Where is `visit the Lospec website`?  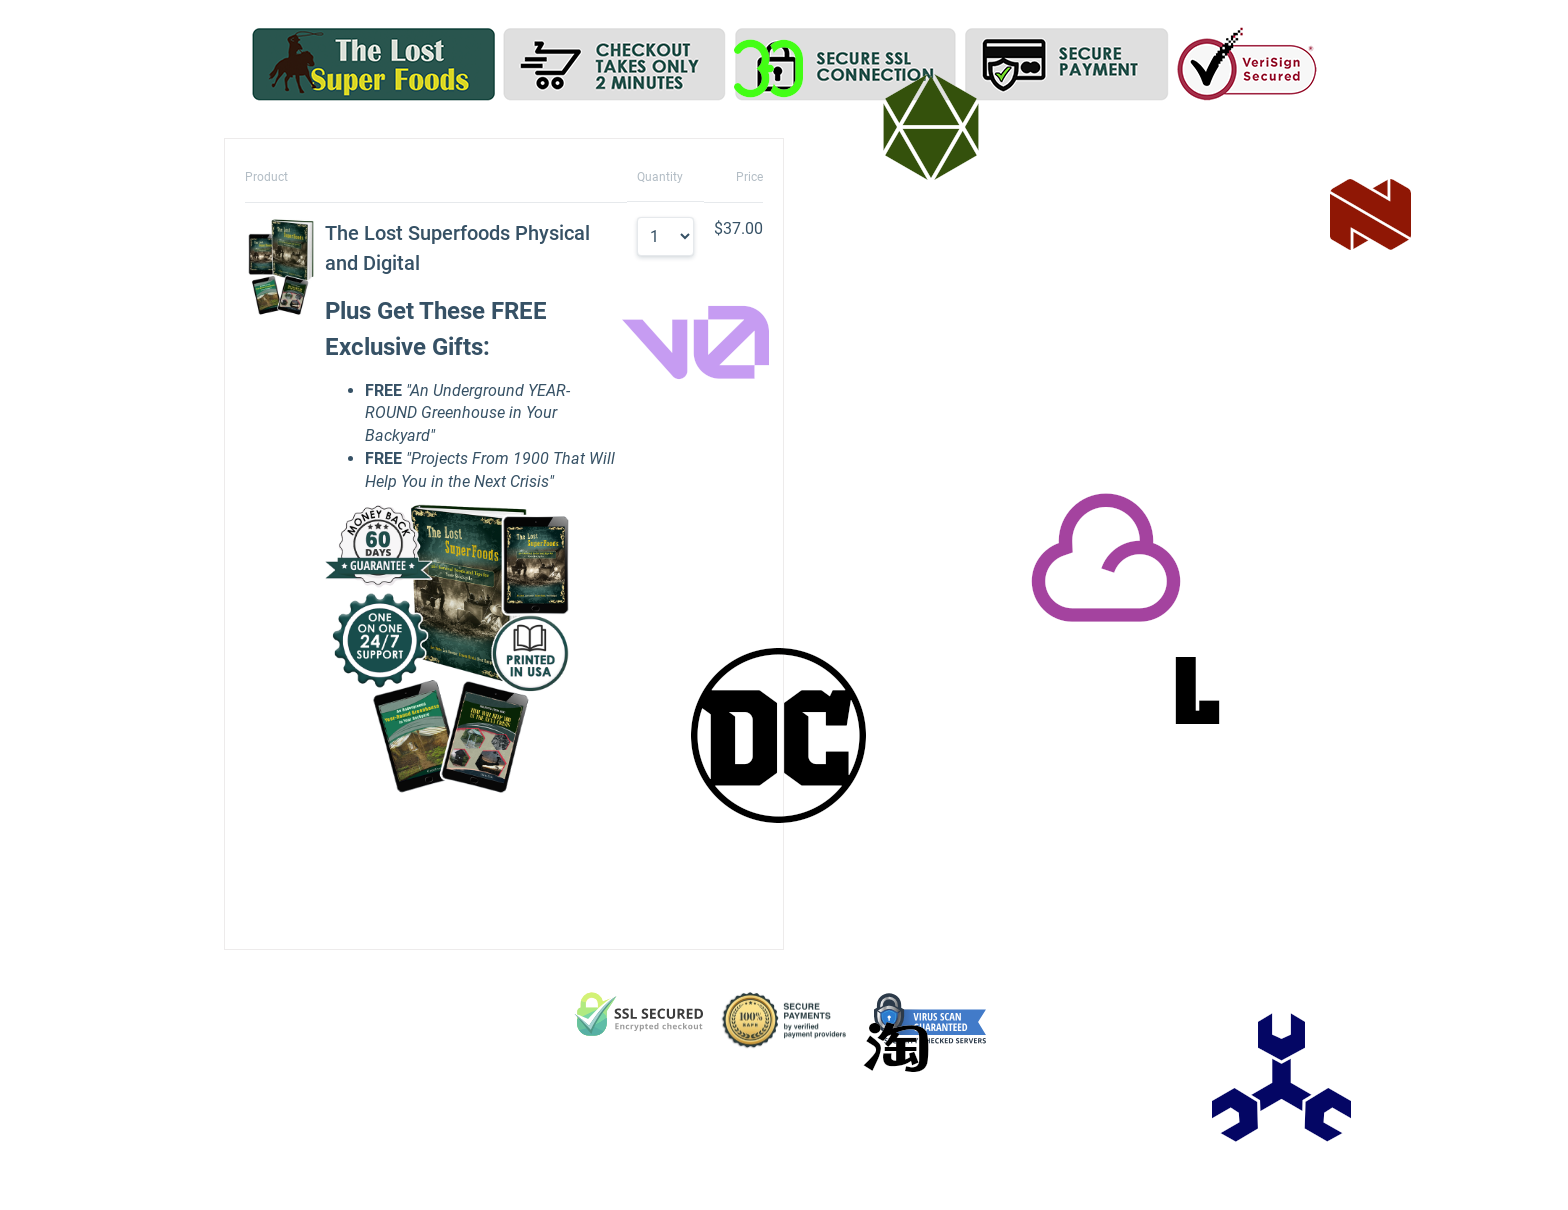
visit the Lospec website is located at coordinates (1197, 690).